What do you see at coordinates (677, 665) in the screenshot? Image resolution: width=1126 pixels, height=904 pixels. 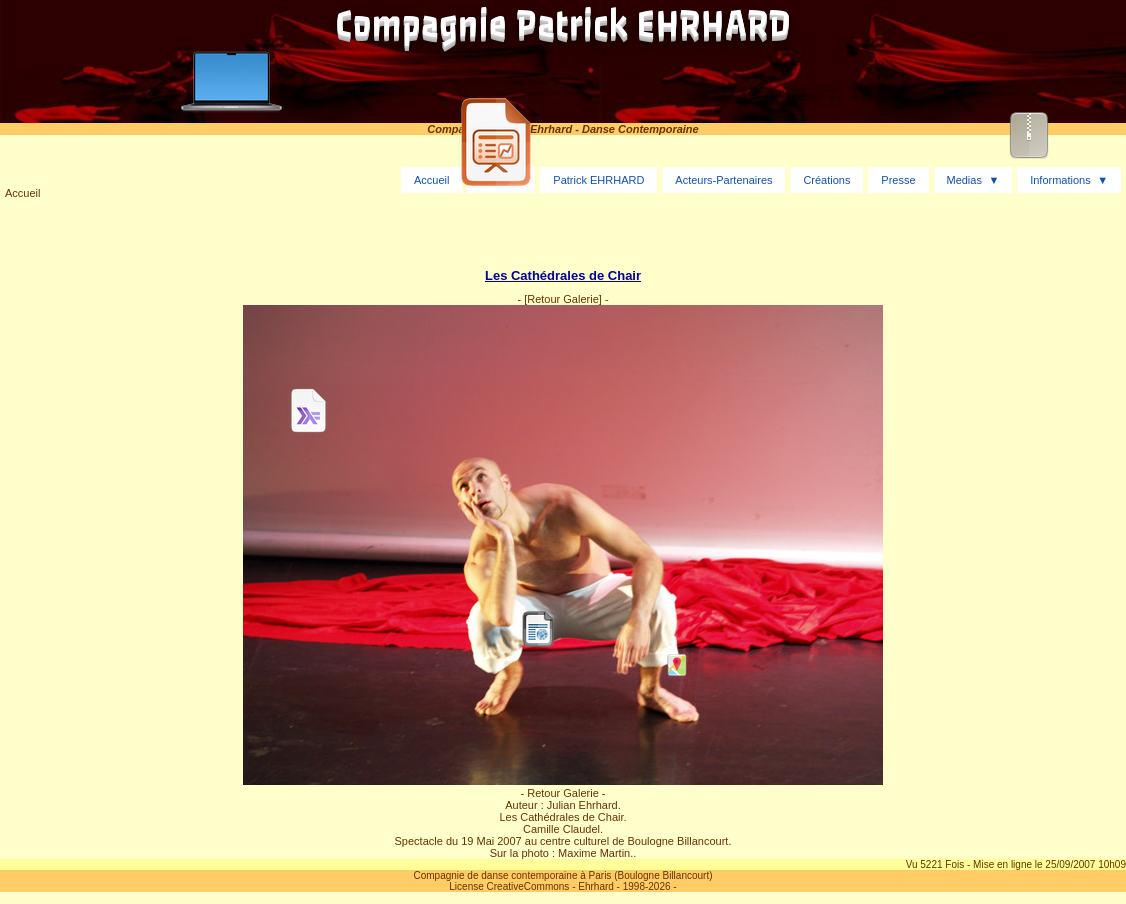 I see `a geo+json geographic data file` at bounding box center [677, 665].